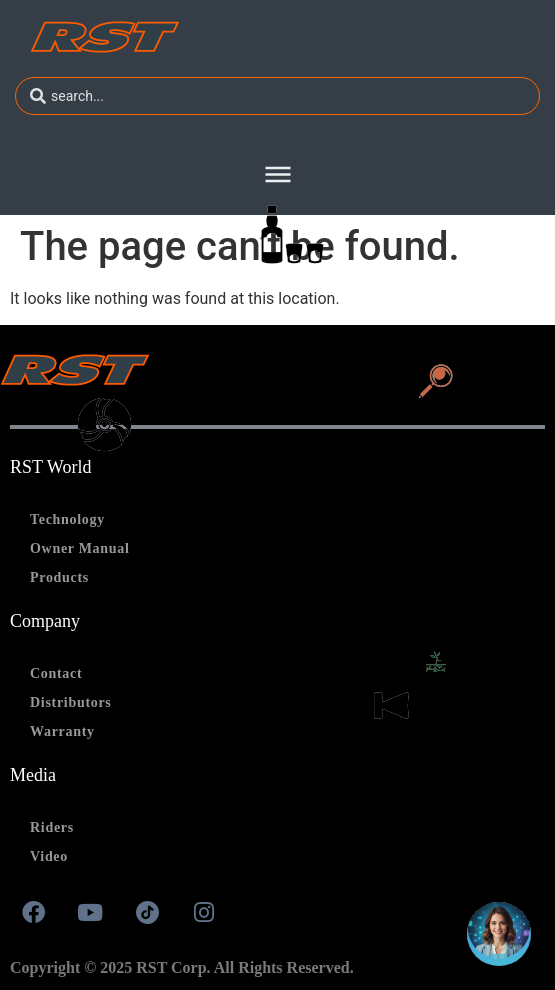  Describe the element at coordinates (436, 662) in the screenshot. I see `view plant root system details` at that location.